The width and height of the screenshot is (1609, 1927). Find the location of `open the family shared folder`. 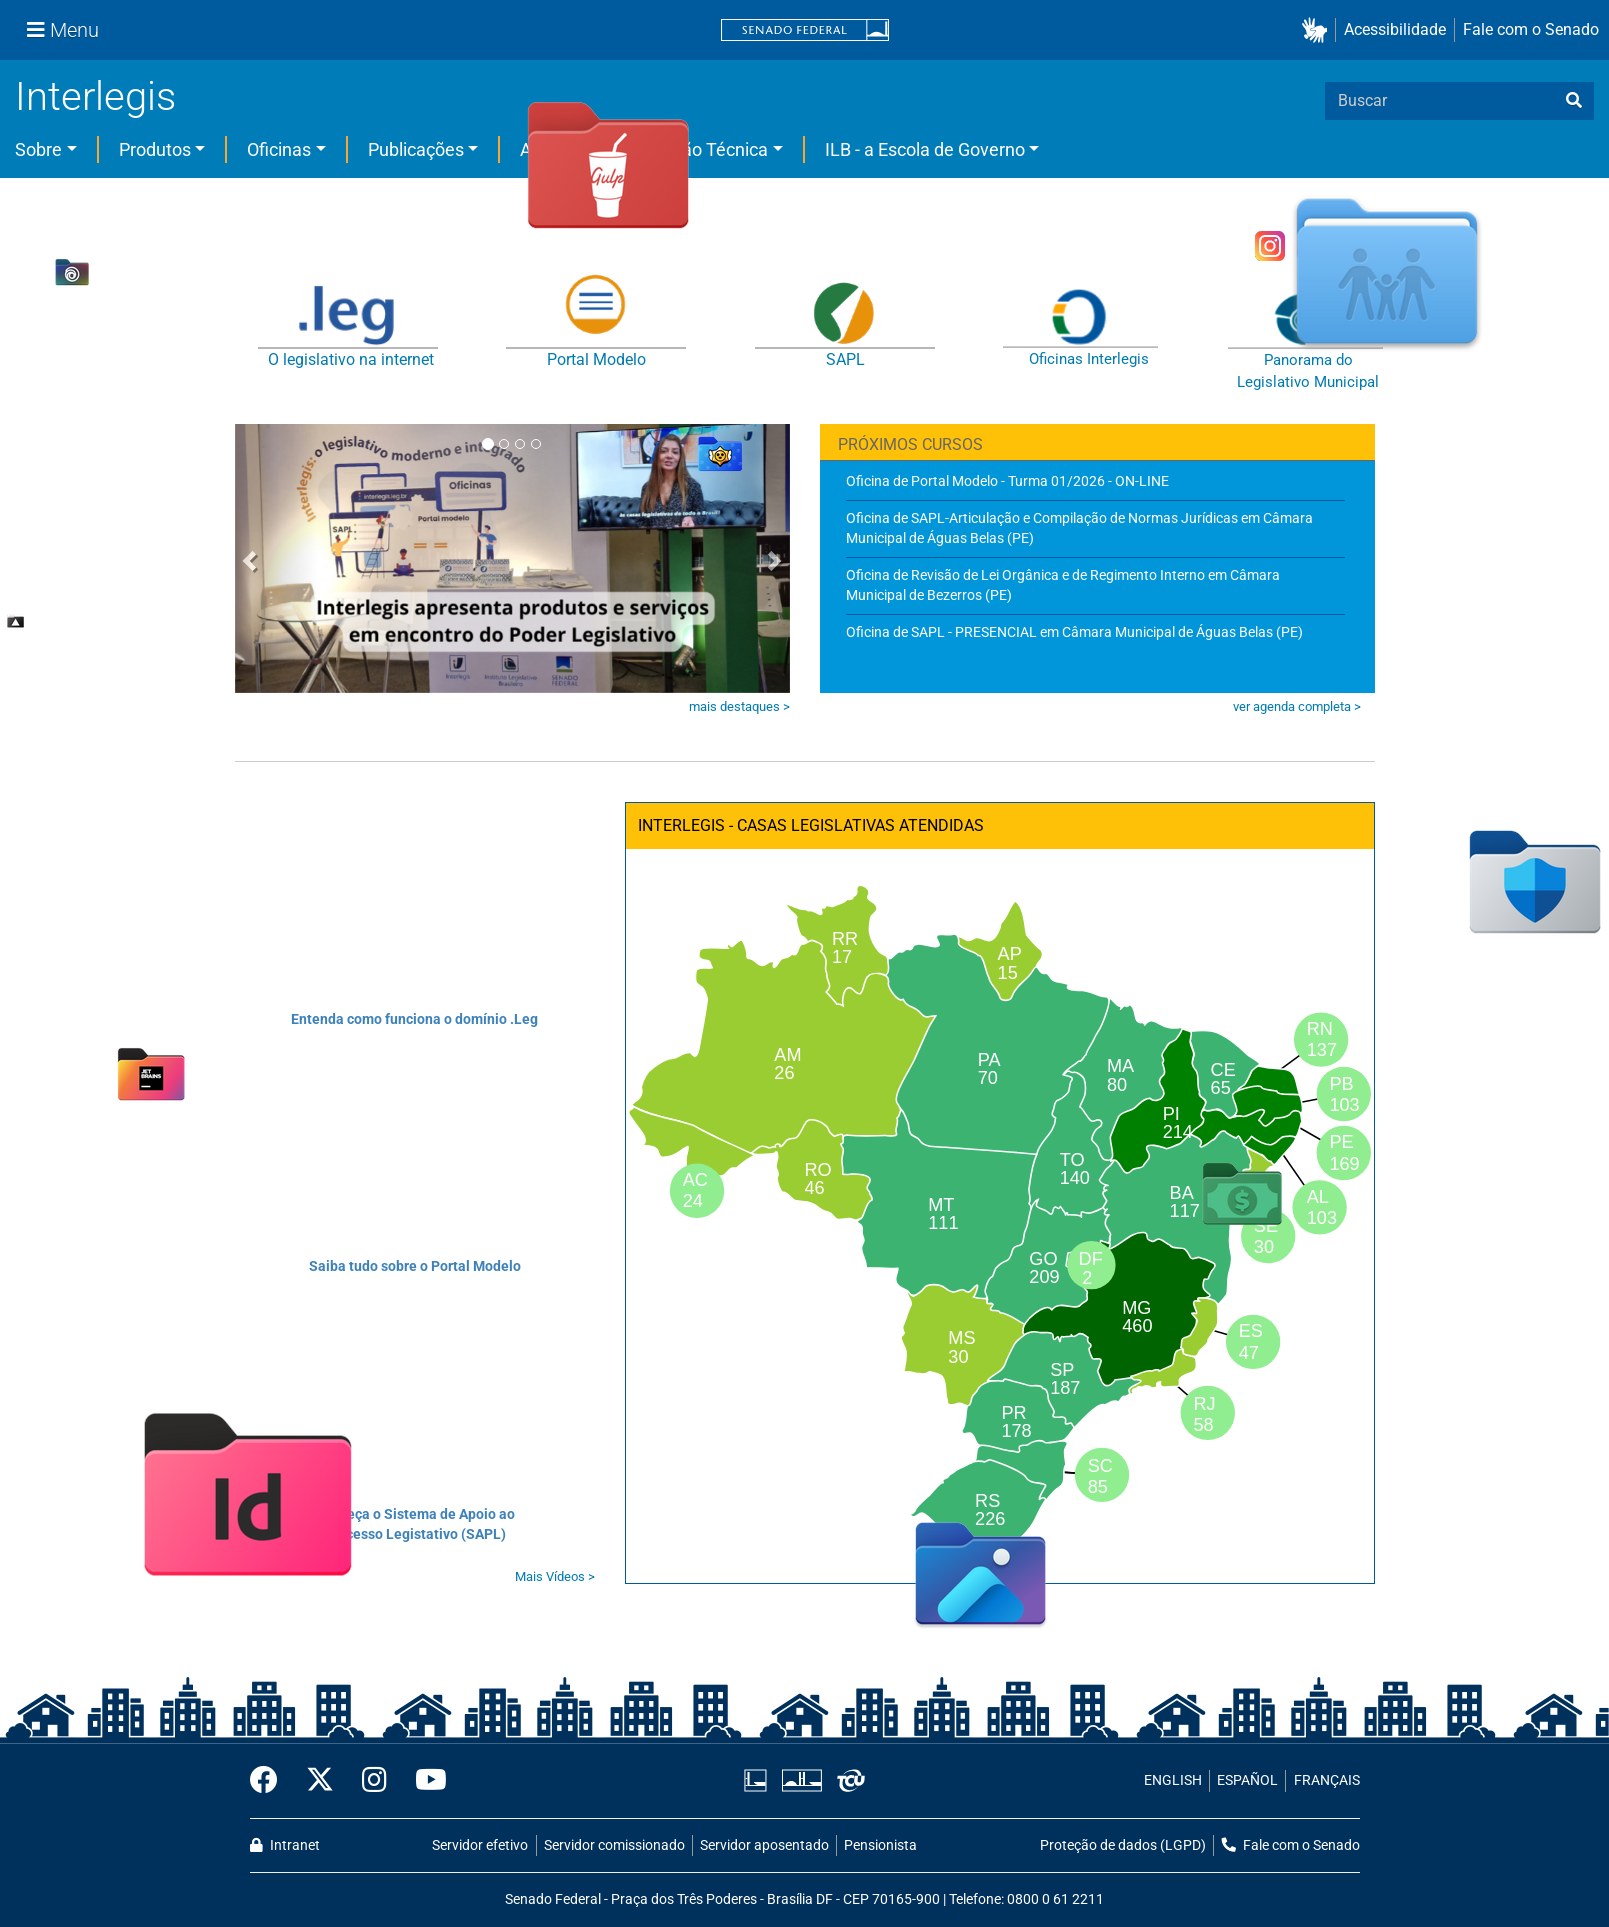

open the family shared folder is located at coordinates (1387, 271).